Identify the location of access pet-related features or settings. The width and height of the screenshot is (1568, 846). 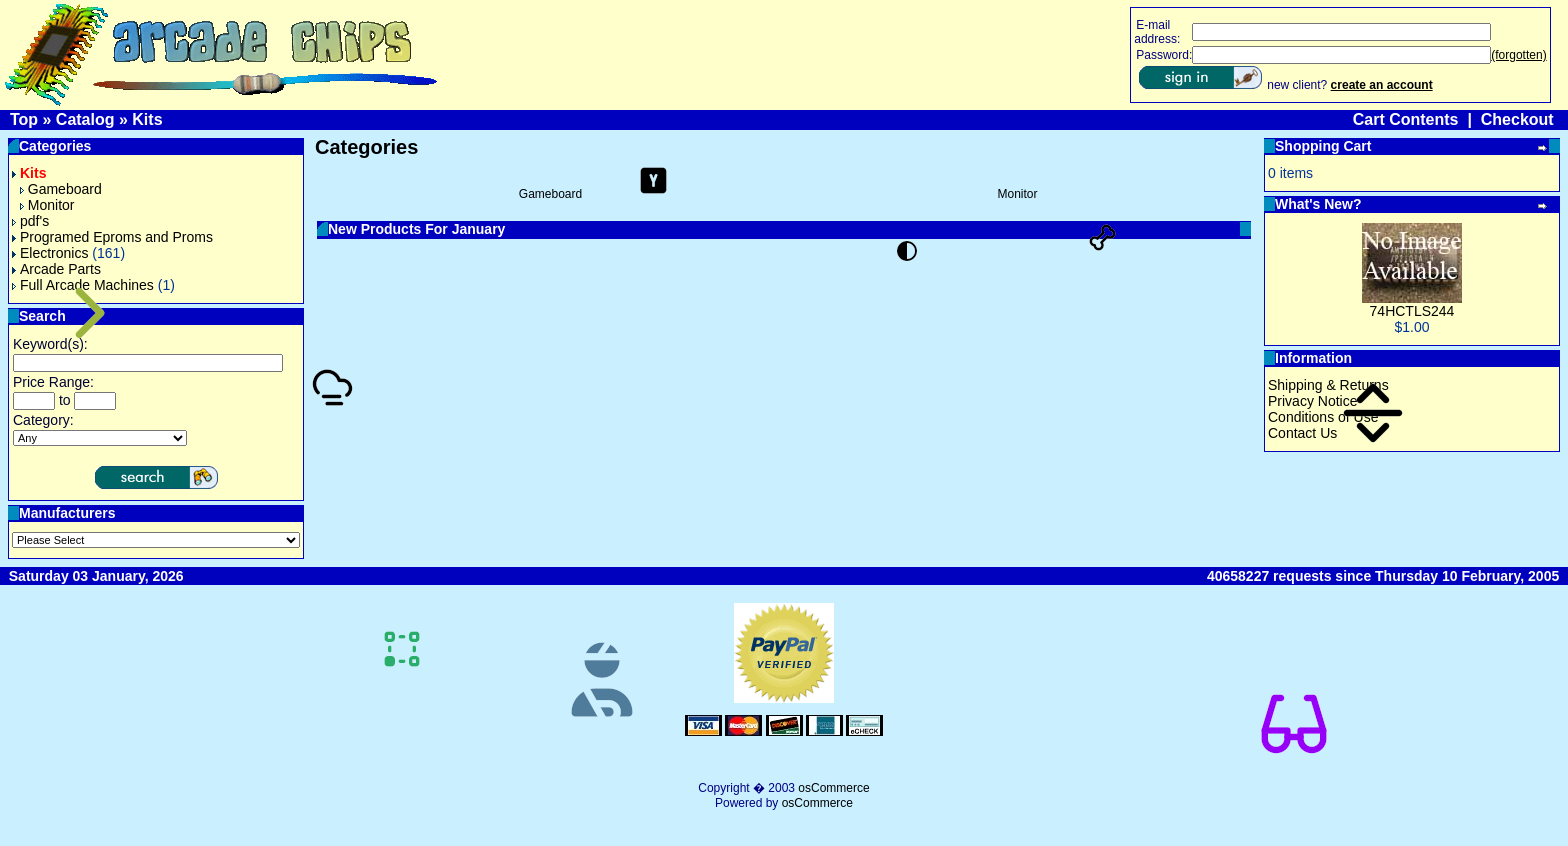
(1102, 237).